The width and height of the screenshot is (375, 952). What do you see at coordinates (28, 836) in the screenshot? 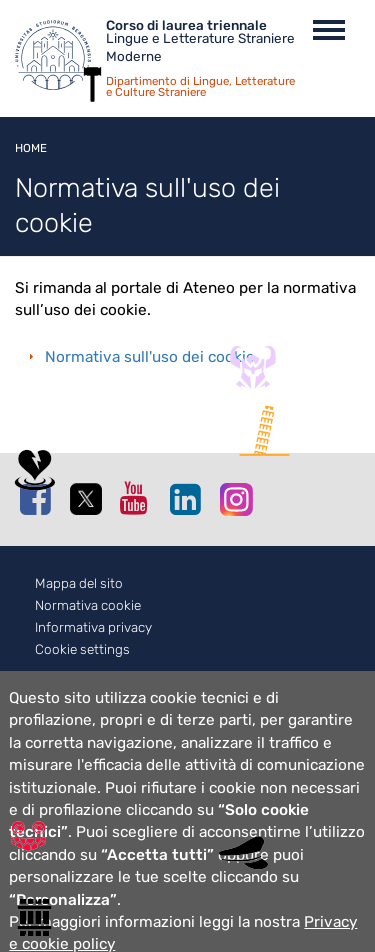
I see `a playful character or avatar icon` at bounding box center [28, 836].